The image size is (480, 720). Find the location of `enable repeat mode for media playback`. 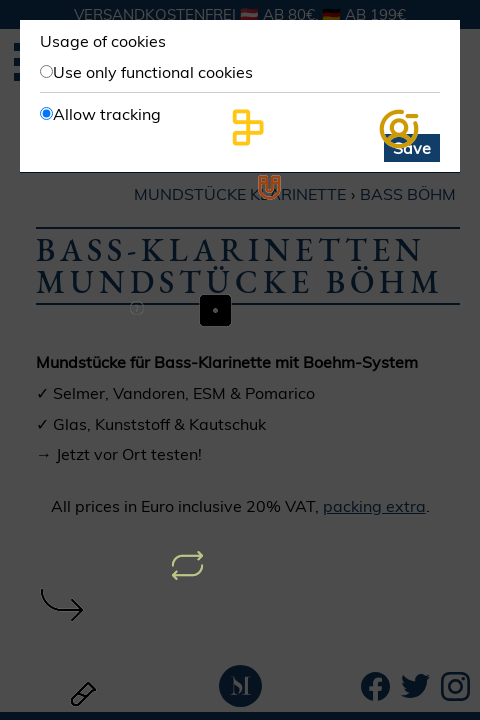

enable repeat mode for media playback is located at coordinates (187, 565).